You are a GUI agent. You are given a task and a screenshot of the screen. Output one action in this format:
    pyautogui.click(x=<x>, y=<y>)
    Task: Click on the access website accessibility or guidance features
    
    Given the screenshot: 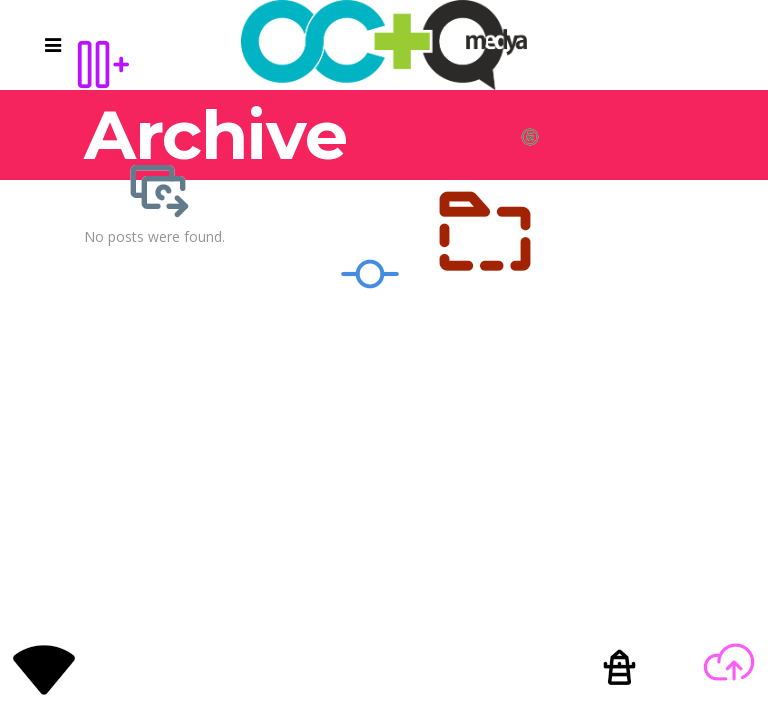 What is the action you would take?
    pyautogui.click(x=619, y=668)
    